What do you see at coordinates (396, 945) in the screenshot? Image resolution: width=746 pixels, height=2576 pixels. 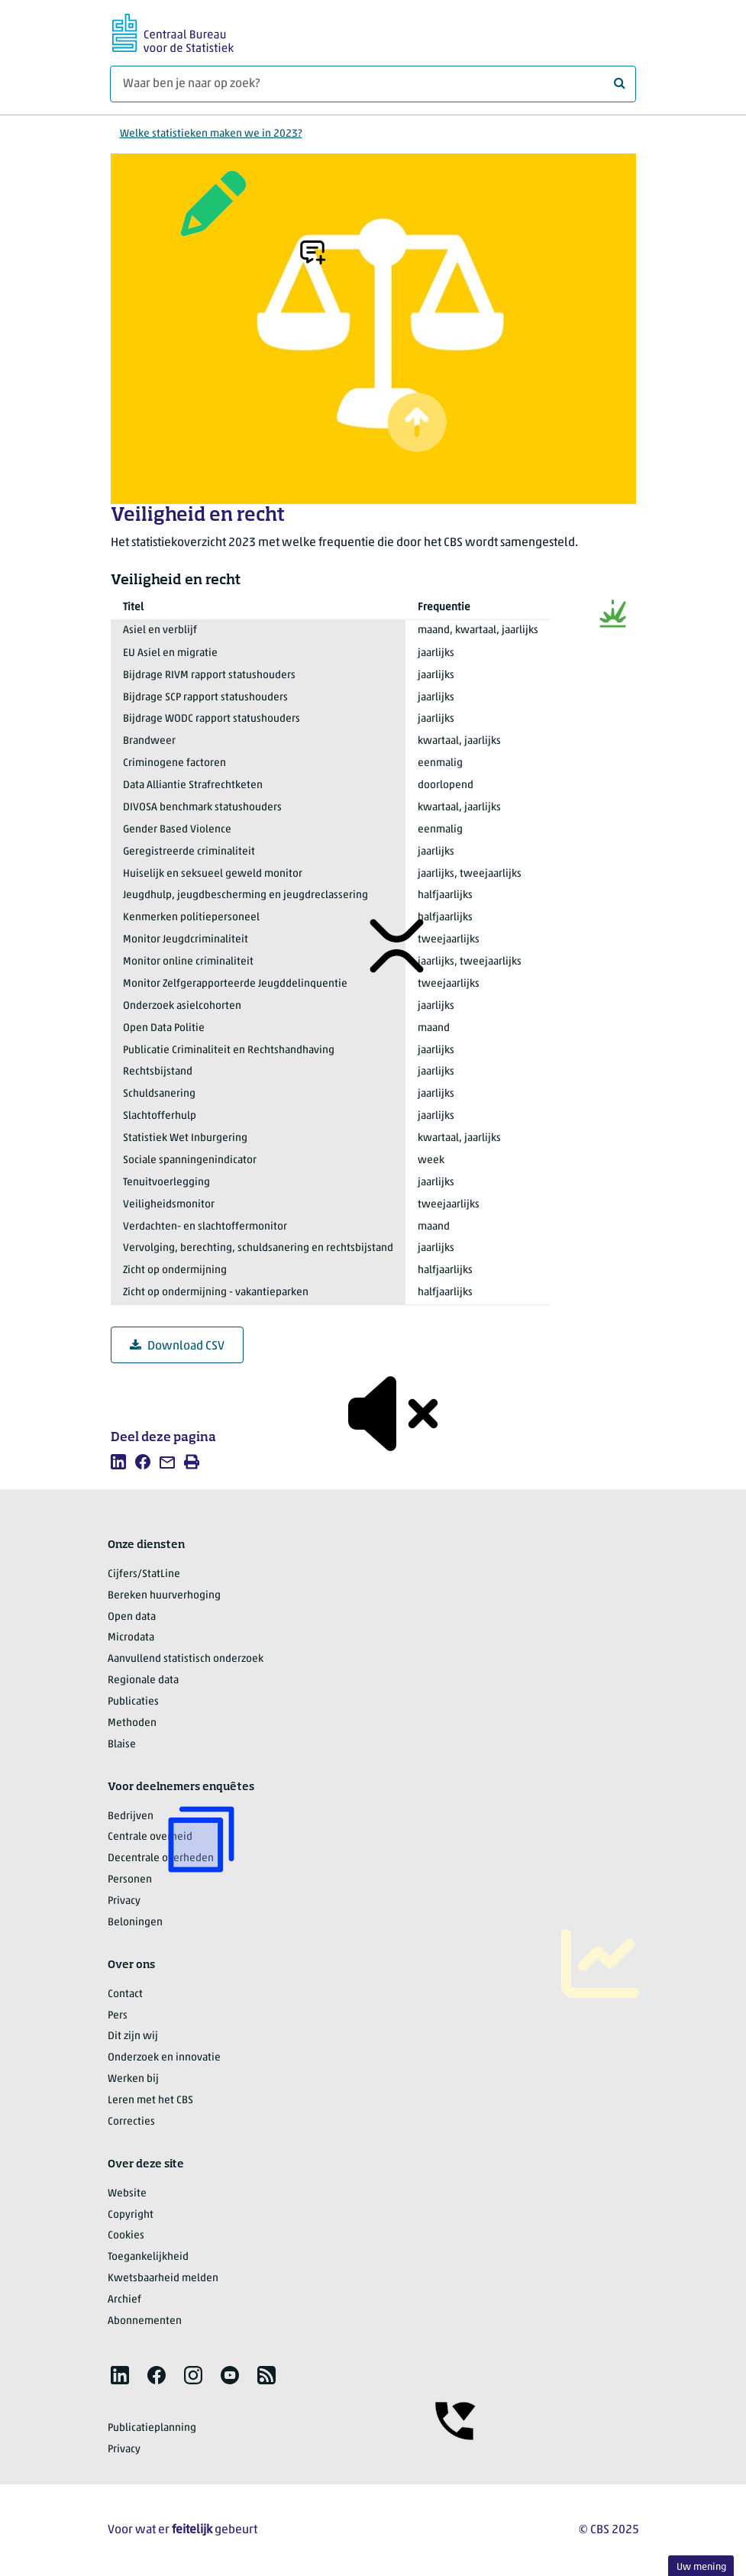 I see `XRP cryptocurrency symbol` at bounding box center [396, 945].